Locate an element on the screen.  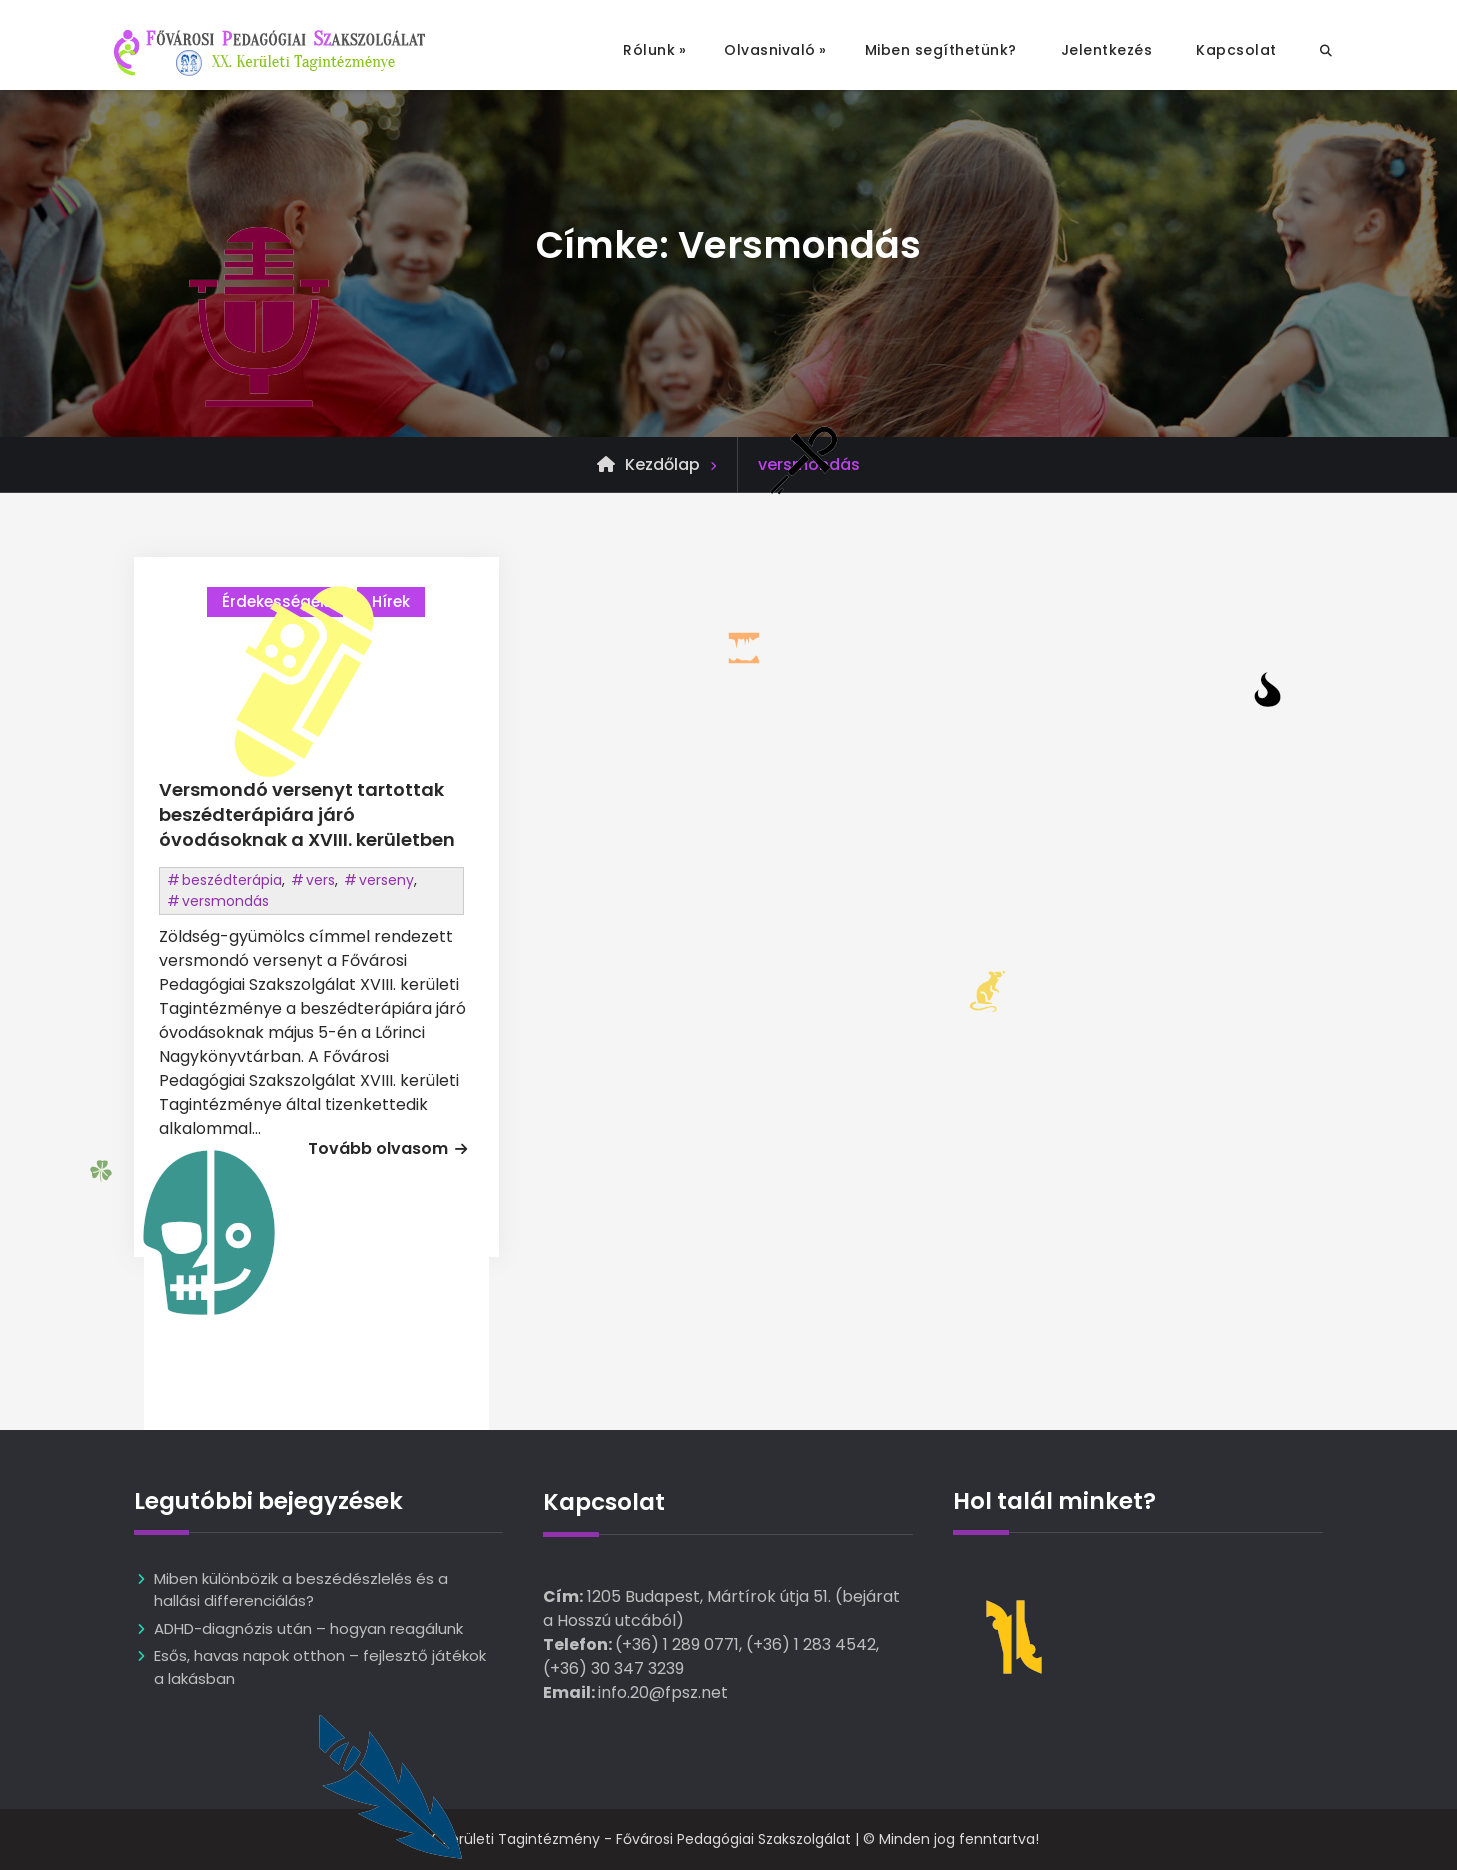
enter a cave or underground area in-game is located at coordinates (744, 648).